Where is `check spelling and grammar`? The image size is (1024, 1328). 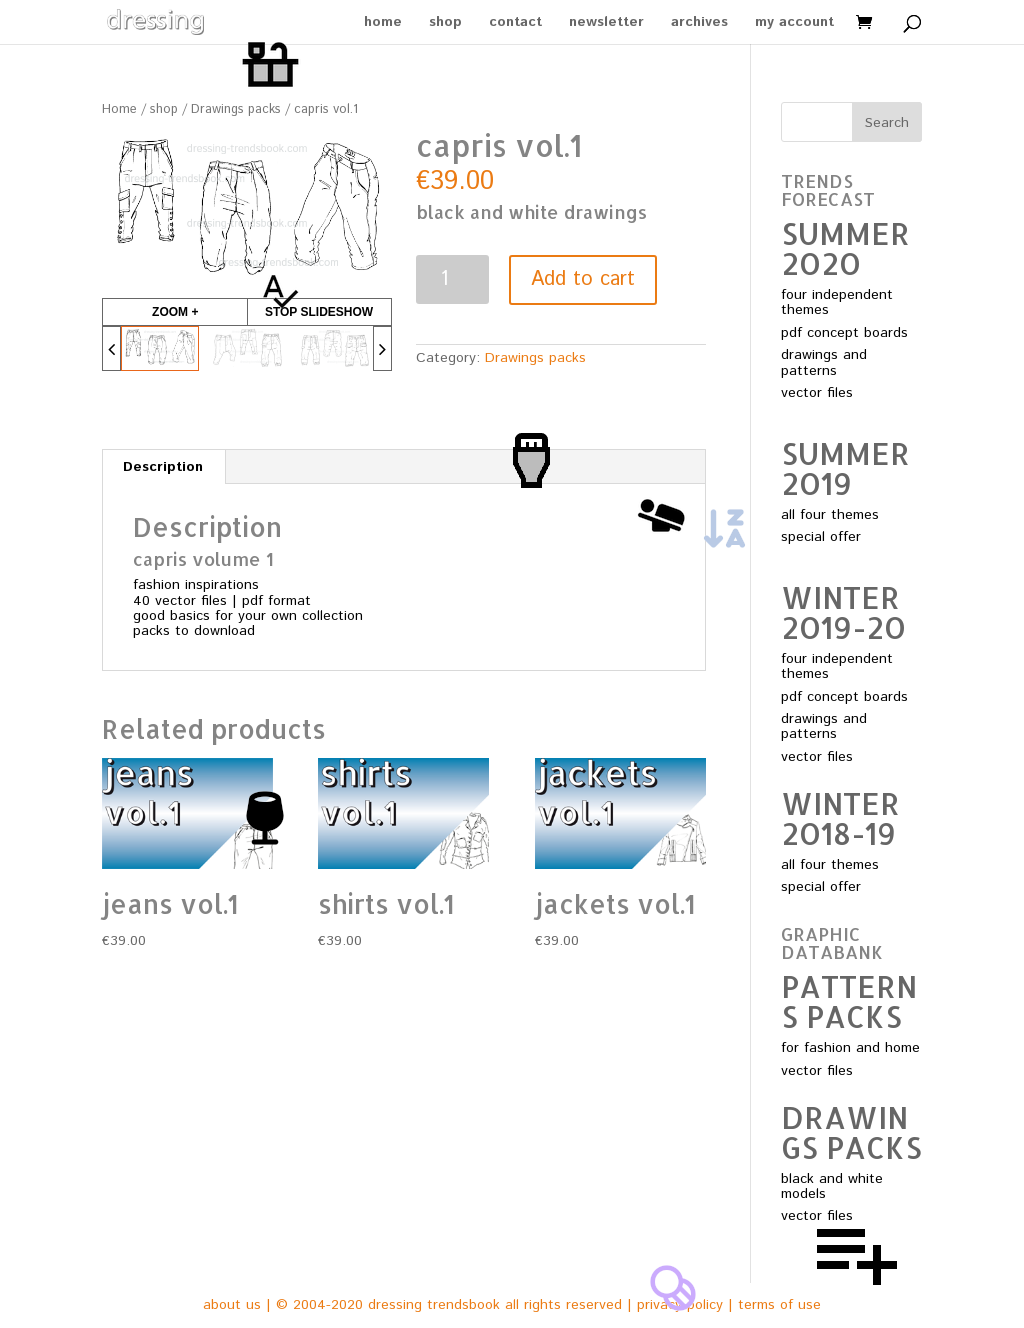
check spelling and grammar is located at coordinates (279, 290).